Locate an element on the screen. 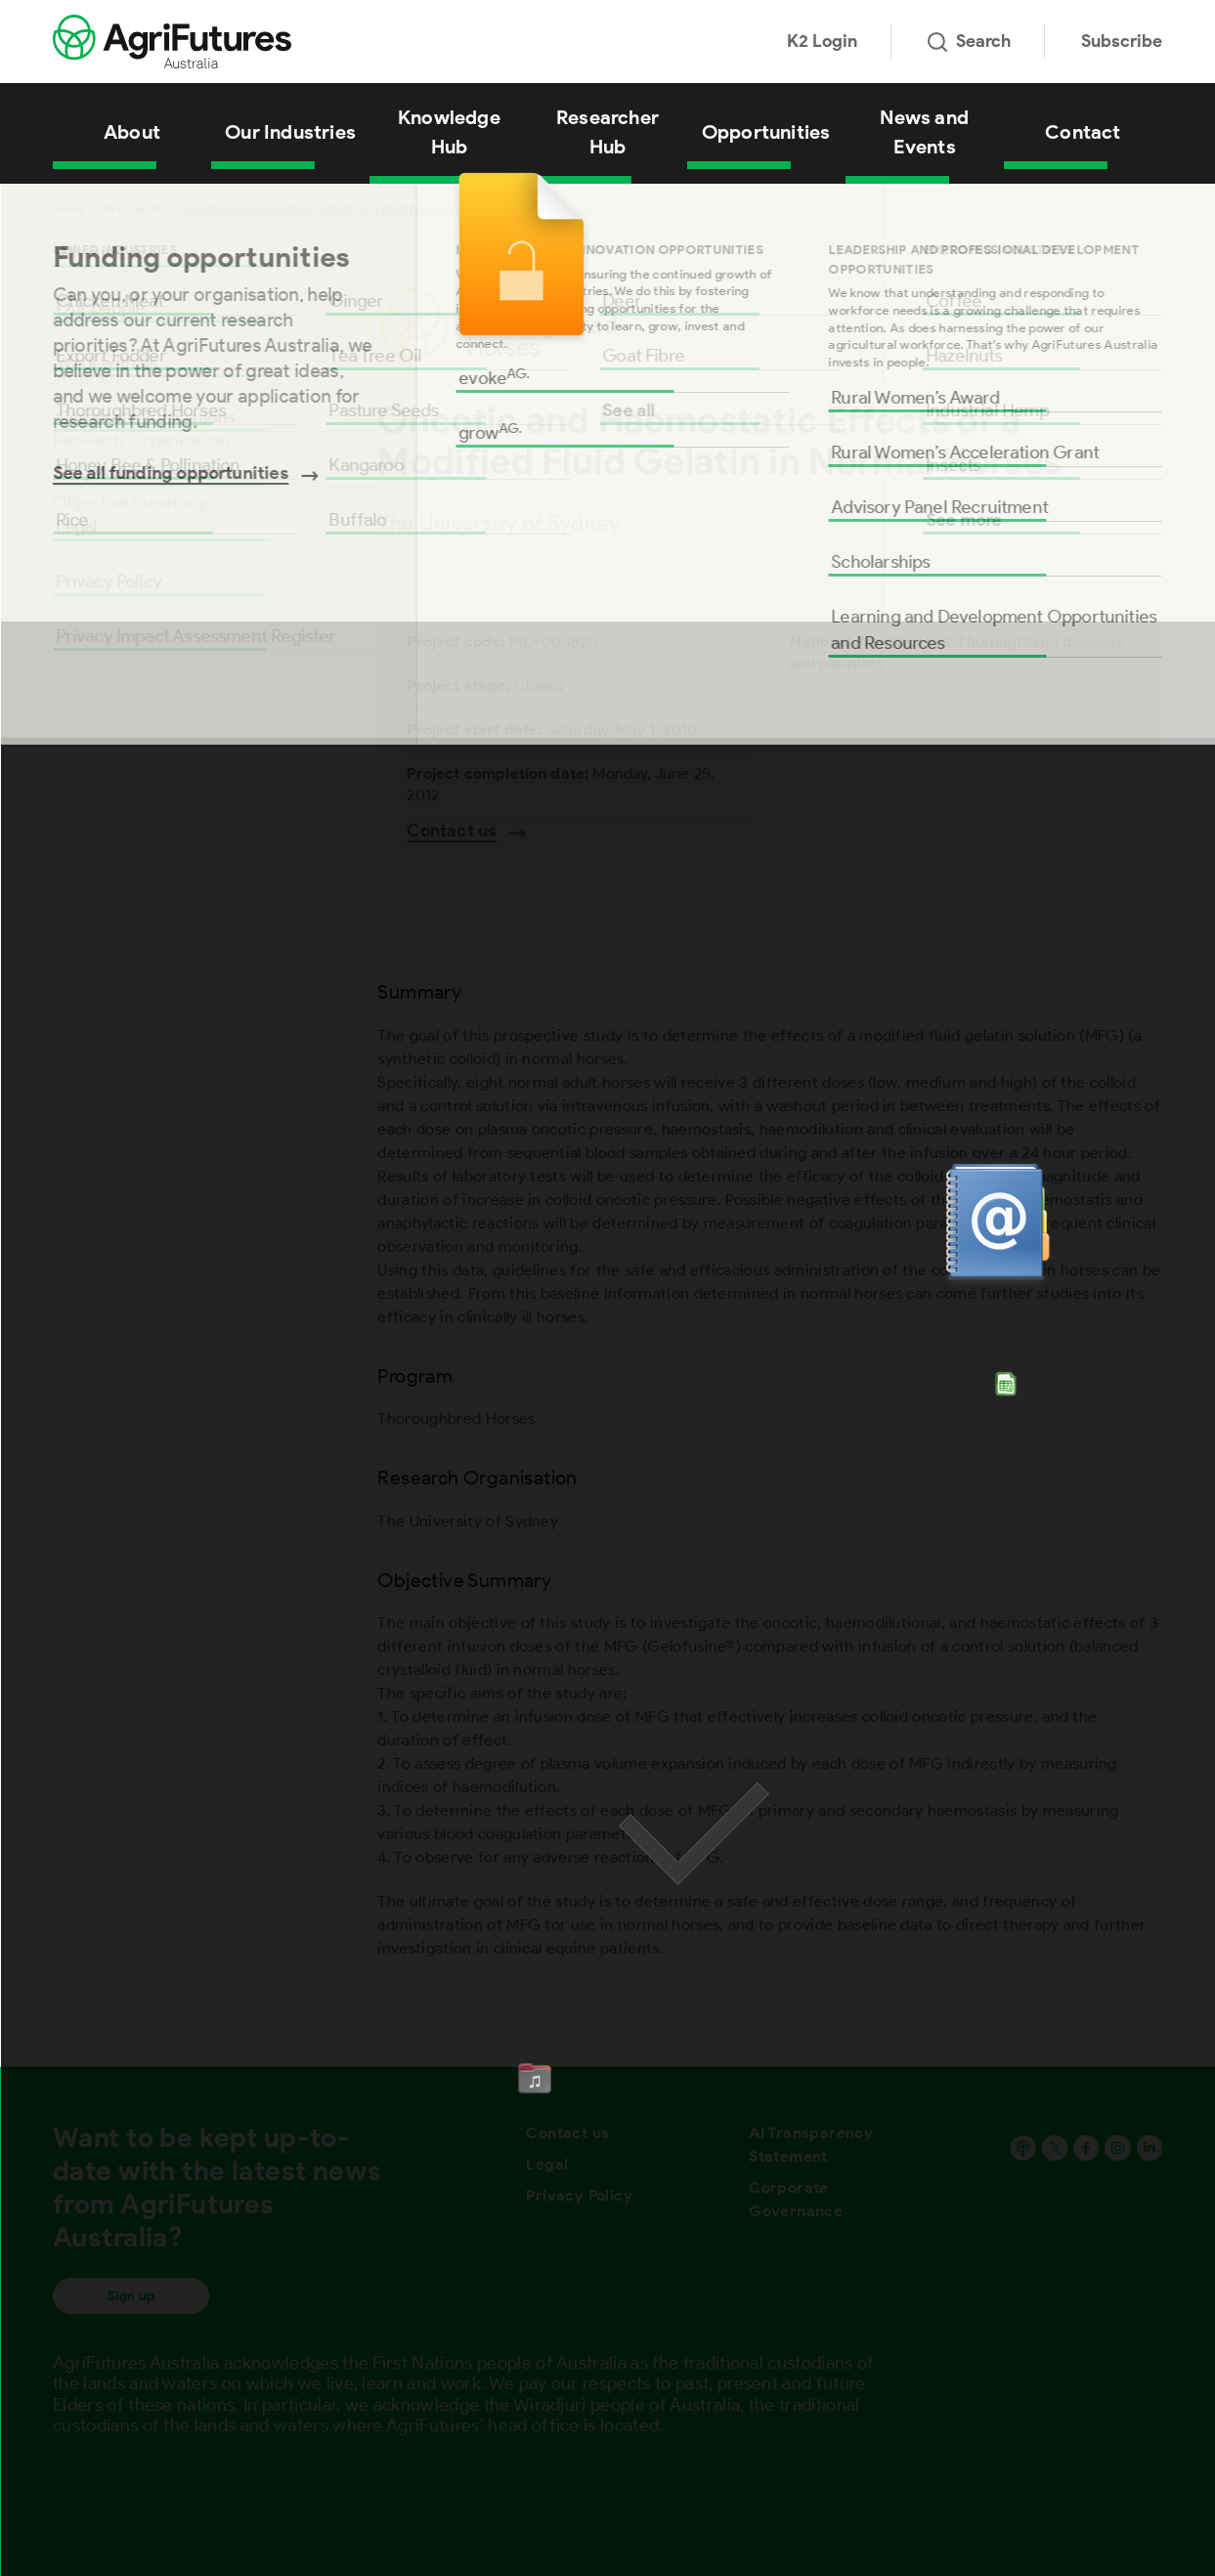 The height and width of the screenshot is (2576, 1215). open your music folder is located at coordinates (535, 2078).